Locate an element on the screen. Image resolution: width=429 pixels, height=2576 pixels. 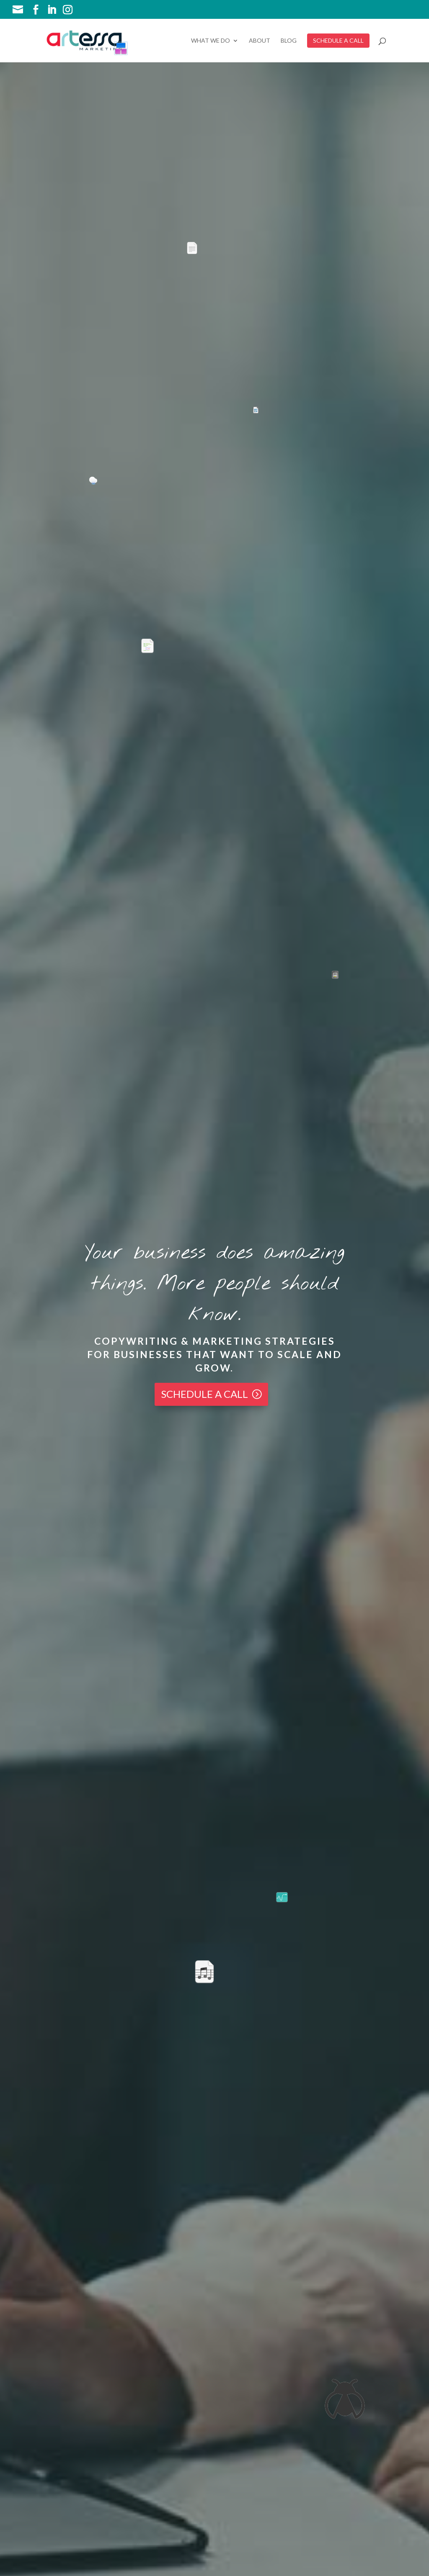
open psensor temperature monitoring app is located at coordinates (282, 1897).